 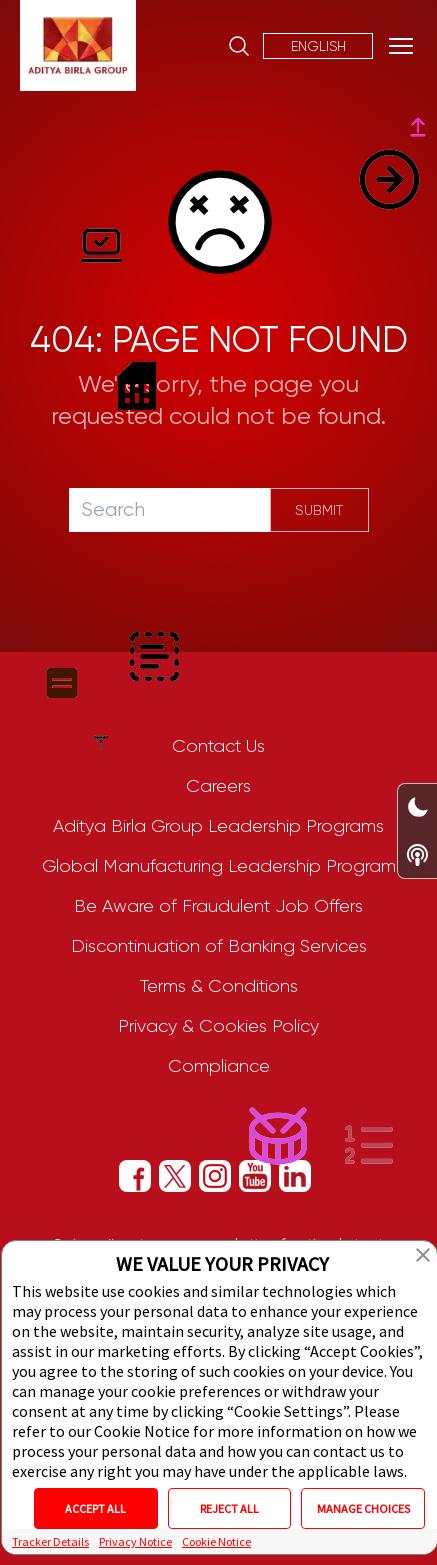 I want to click on proceed to the next step, so click(x=389, y=179).